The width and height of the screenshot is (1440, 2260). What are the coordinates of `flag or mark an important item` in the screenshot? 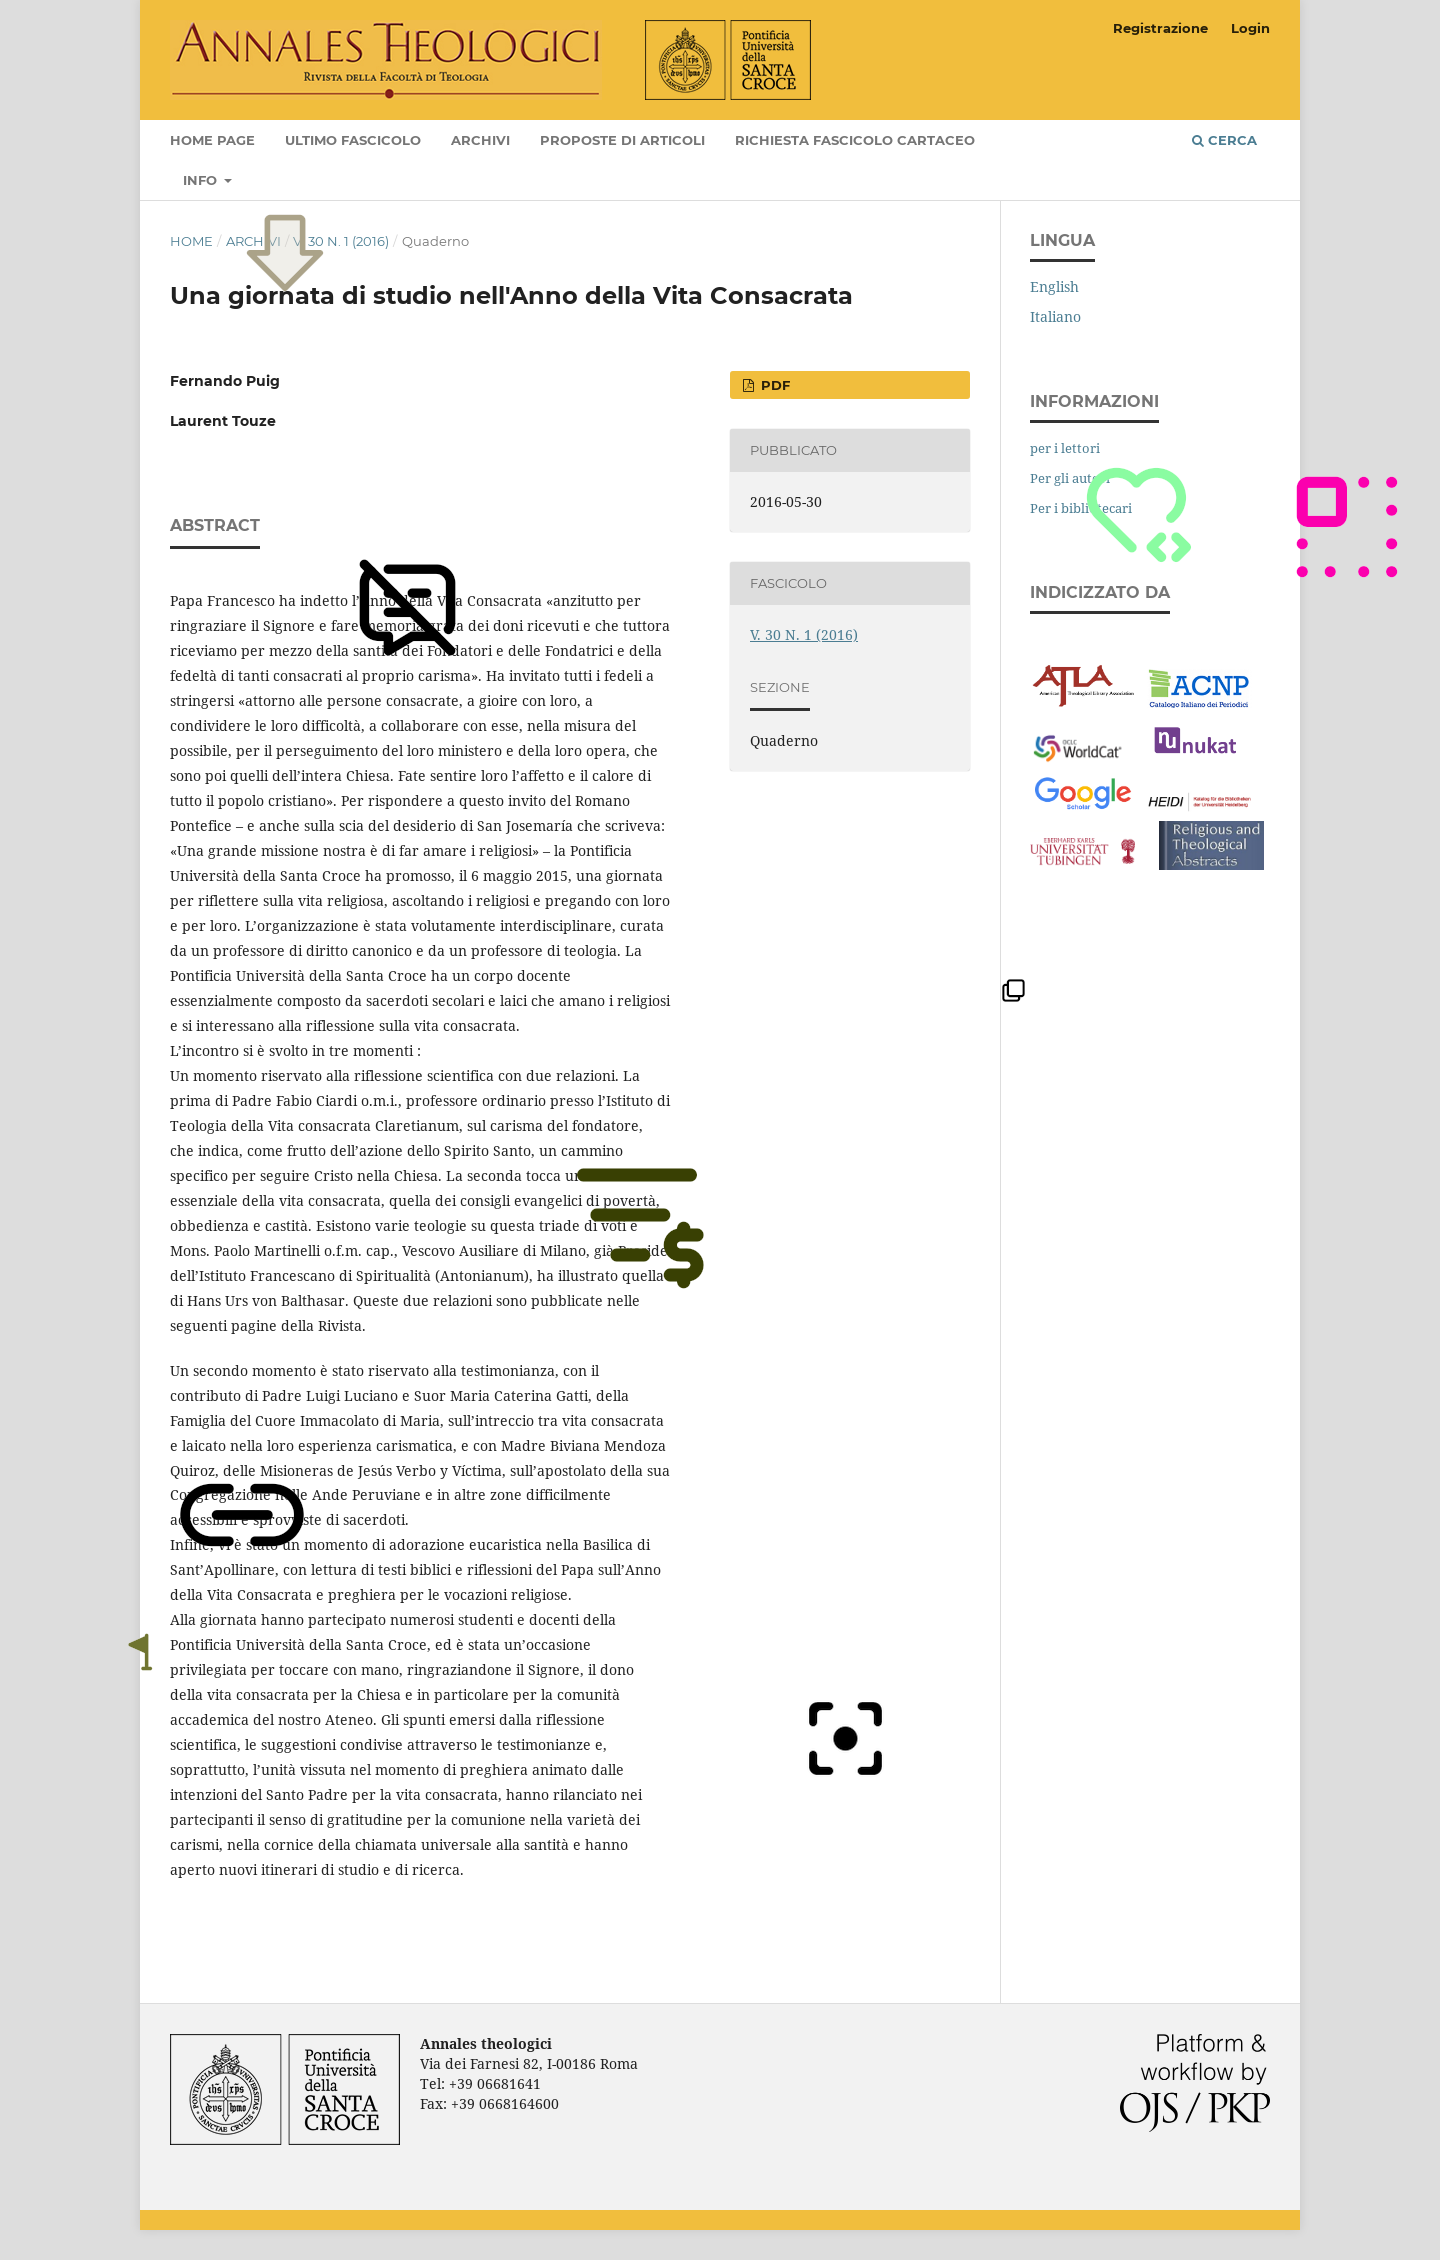 It's located at (143, 1652).